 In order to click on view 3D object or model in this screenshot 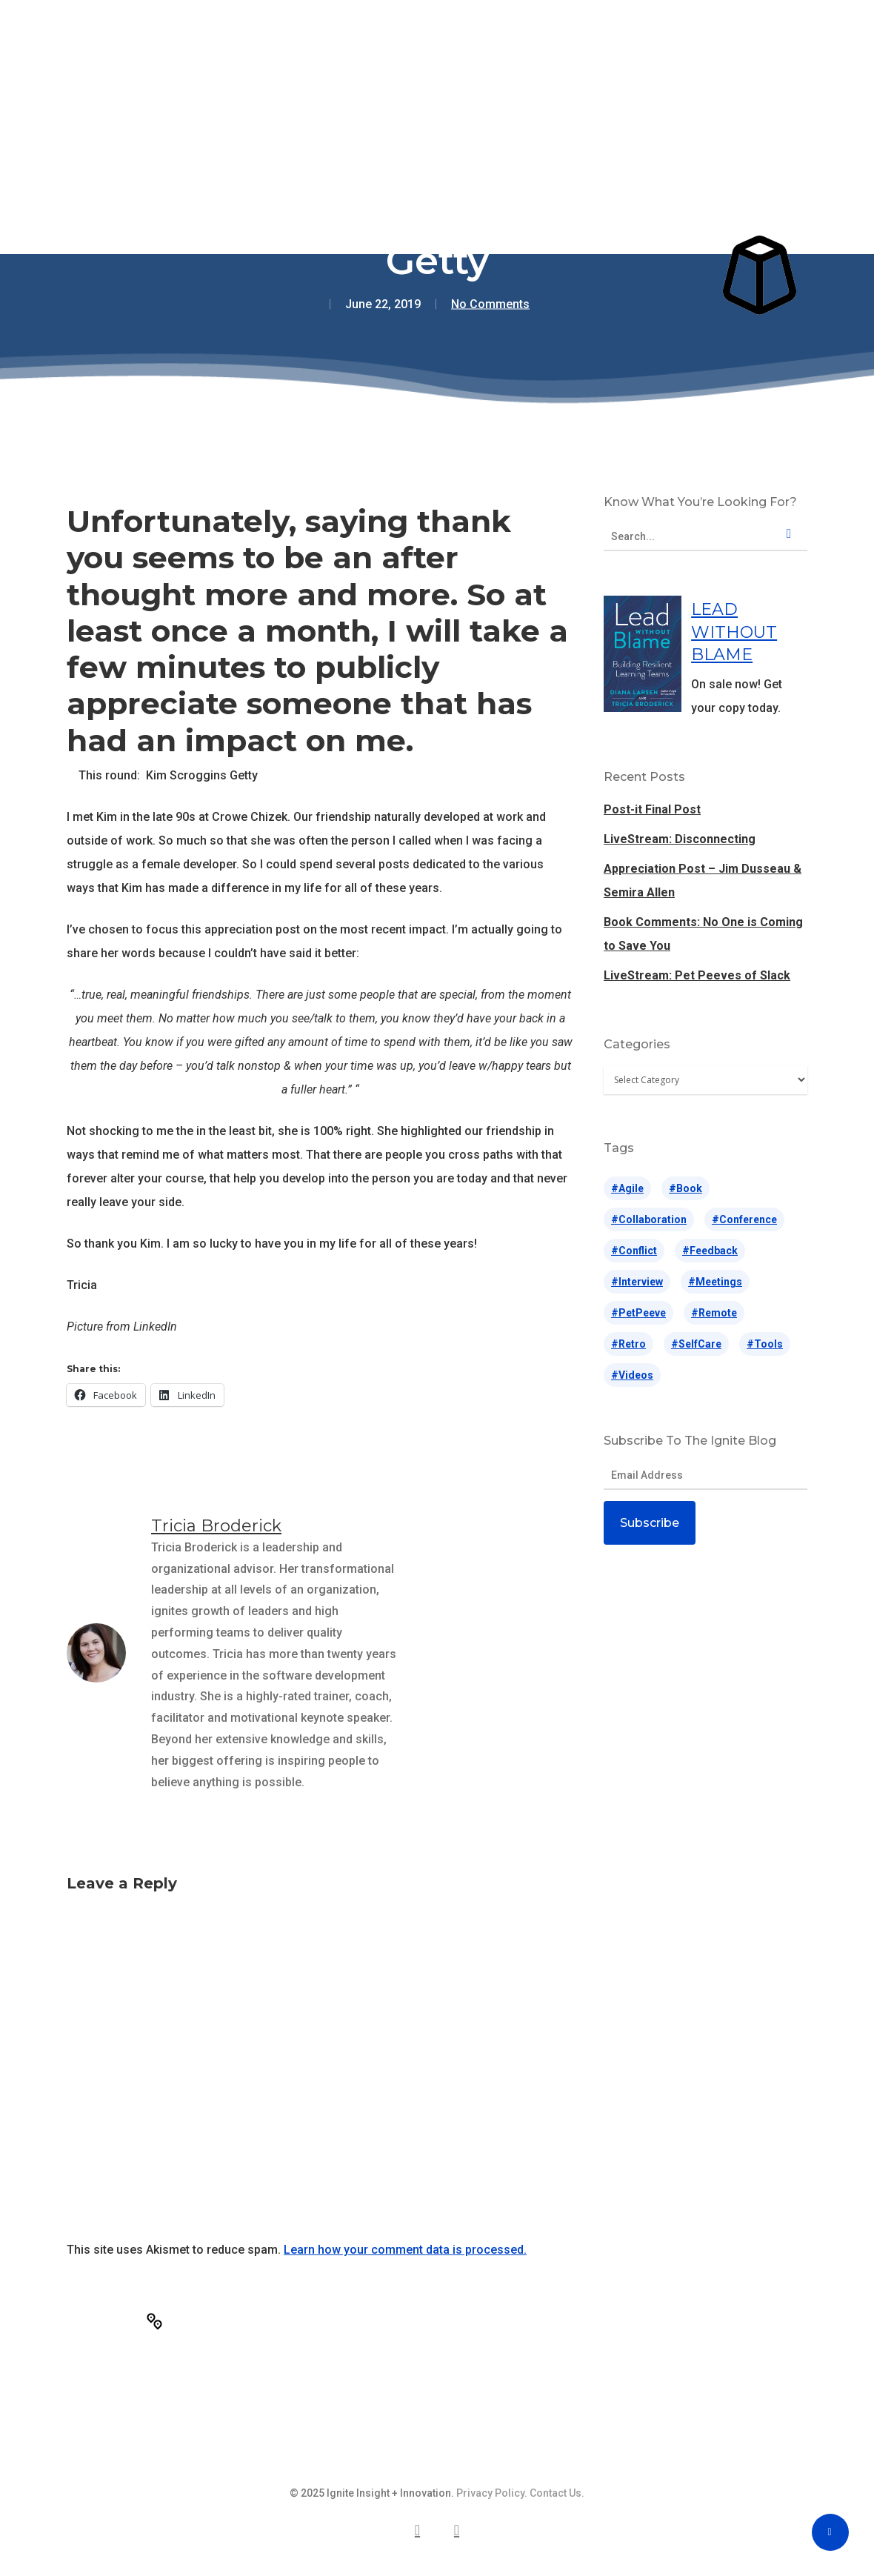, I will do `click(759, 276)`.